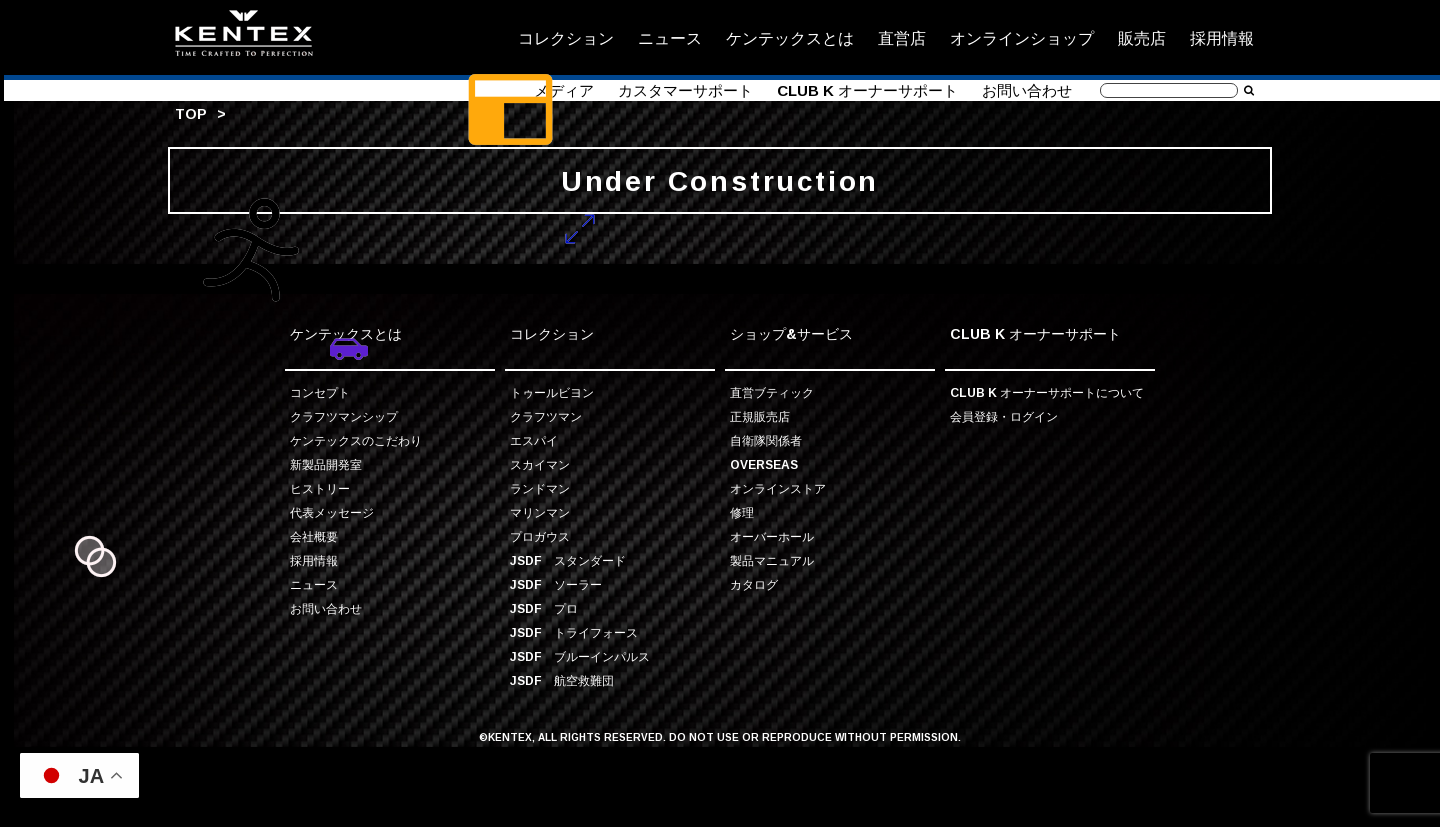  I want to click on merge or combine selected objects, so click(95, 556).